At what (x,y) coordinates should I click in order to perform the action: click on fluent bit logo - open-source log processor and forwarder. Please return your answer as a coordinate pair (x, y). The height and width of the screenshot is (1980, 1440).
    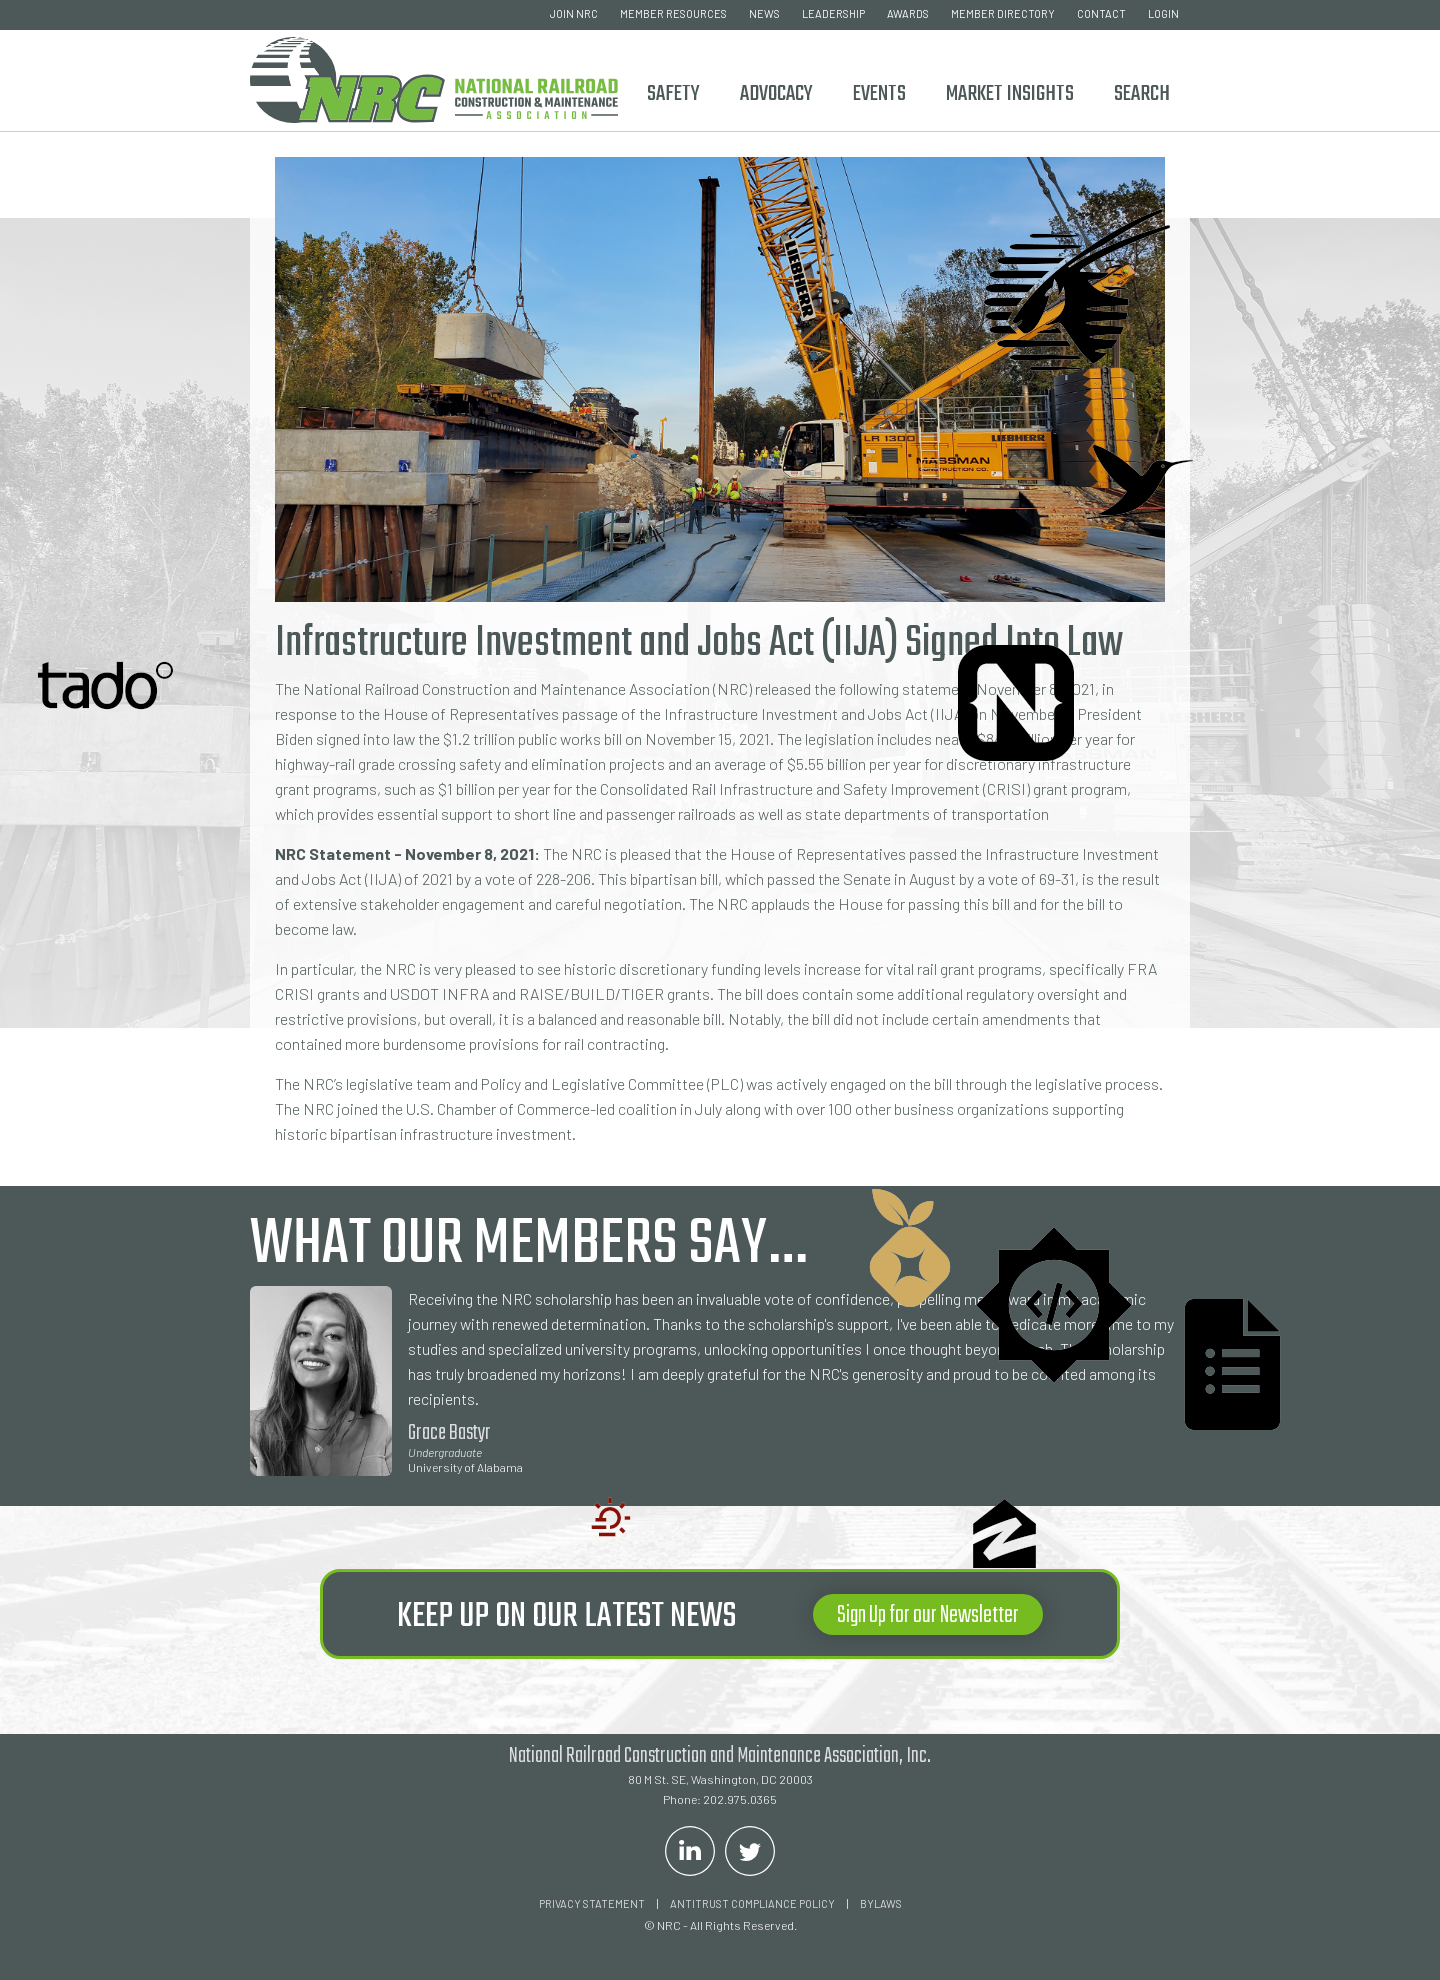
    Looking at the image, I should click on (1143, 480).